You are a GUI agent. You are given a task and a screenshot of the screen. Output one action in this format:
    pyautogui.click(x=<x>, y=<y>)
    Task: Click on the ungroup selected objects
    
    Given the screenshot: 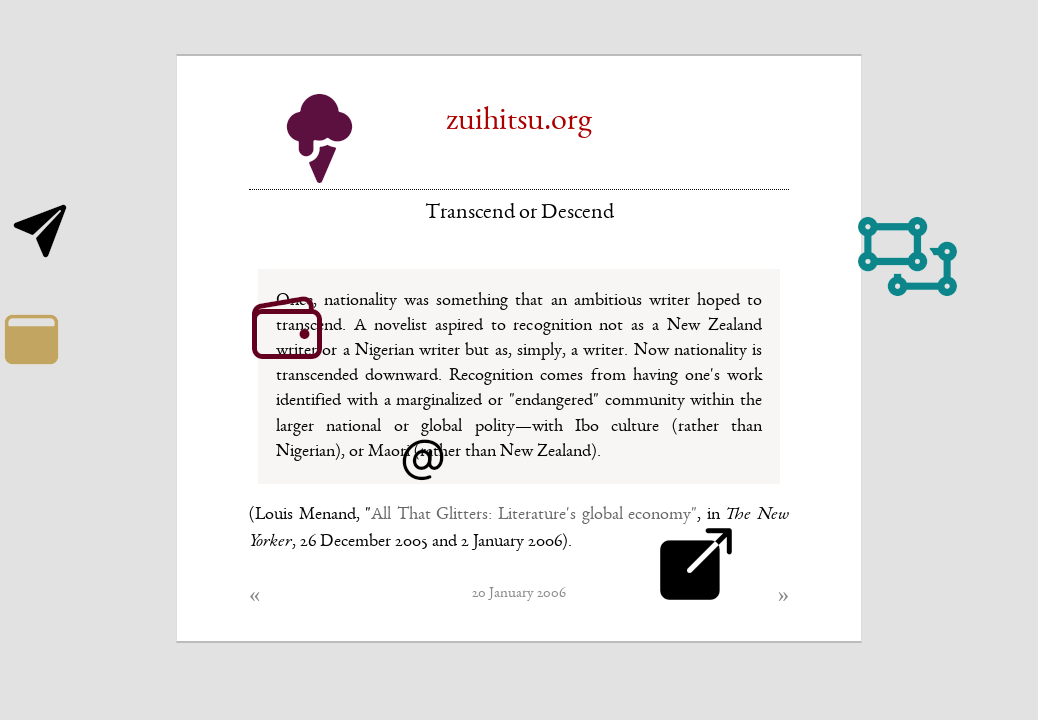 What is the action you would take?
    pyautogui.click(x=907, y=256)
    